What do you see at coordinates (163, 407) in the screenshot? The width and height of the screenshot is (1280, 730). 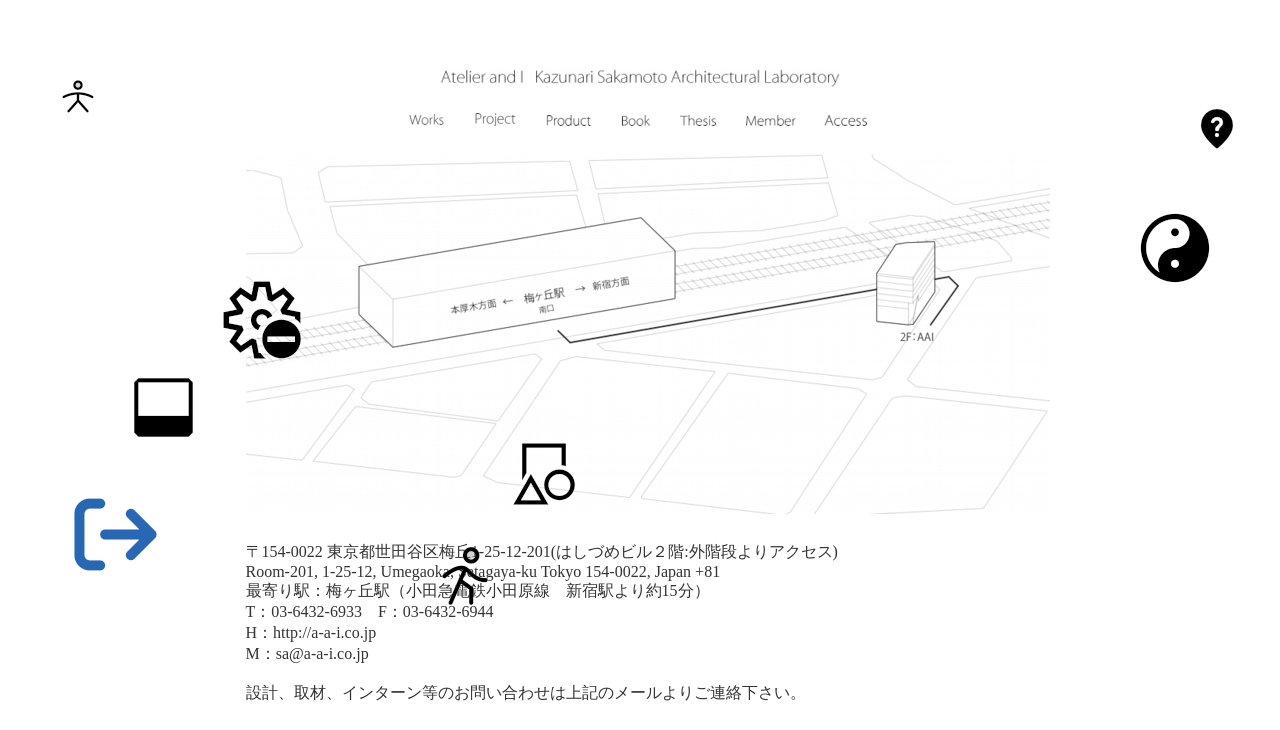 I see `toggle bottom panel visibility` at bounding box center [163, 407].